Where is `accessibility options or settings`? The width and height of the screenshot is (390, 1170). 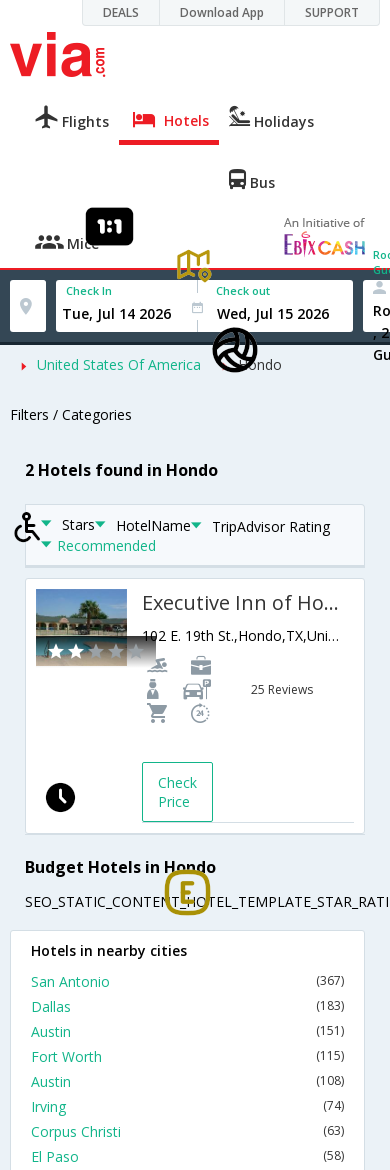
accessibility options or settings is located at coordinates (28, 527).